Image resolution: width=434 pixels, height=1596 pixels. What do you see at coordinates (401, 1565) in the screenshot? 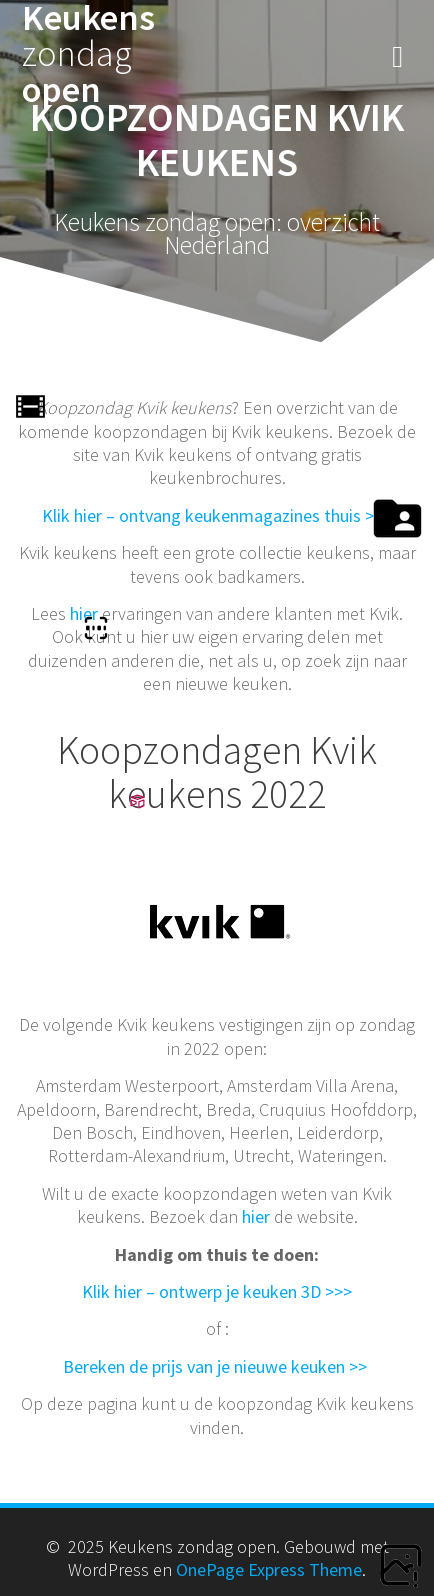
I see `image upload error or warning` at bounding box center [401, 1565].